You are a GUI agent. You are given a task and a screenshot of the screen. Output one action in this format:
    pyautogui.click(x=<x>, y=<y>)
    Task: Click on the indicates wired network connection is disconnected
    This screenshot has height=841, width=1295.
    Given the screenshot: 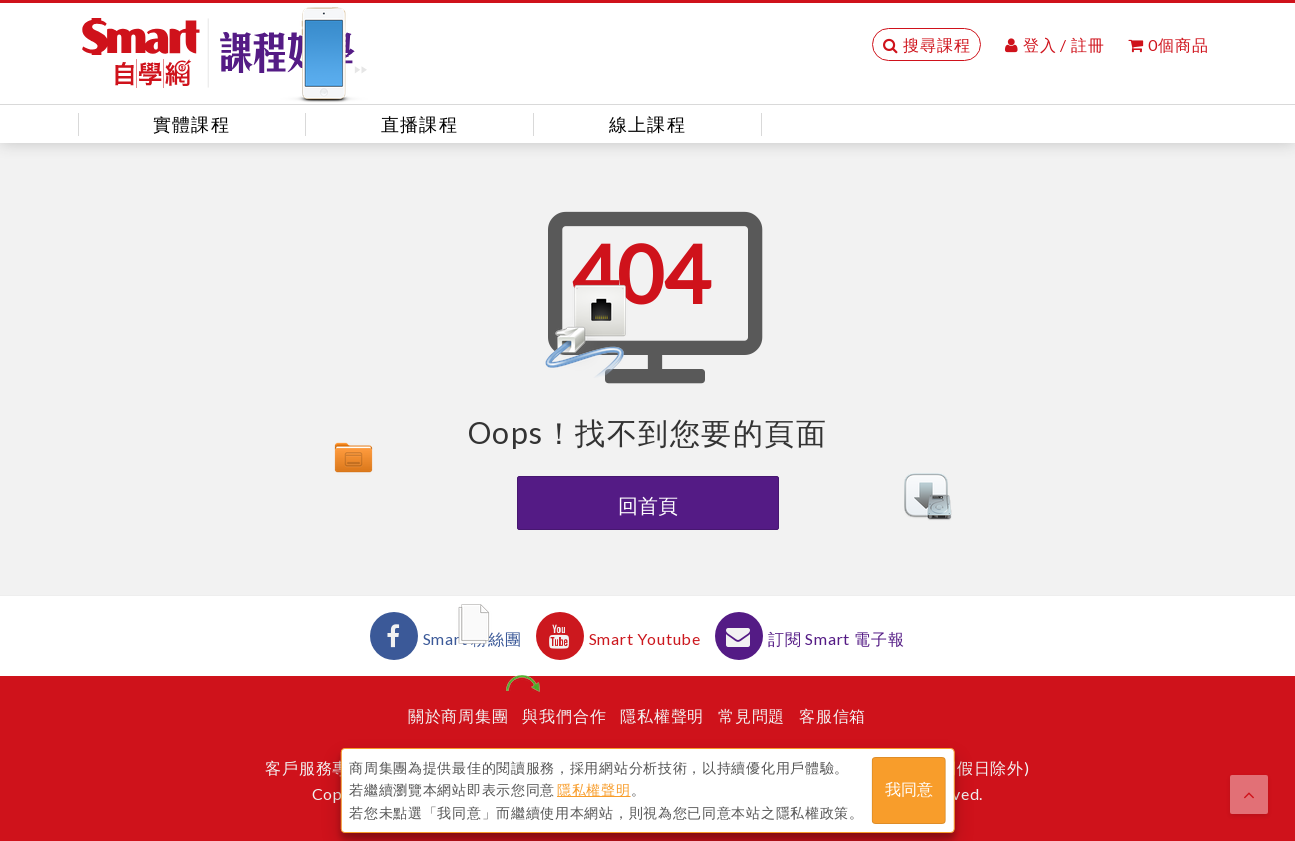 What is the action you would take?
    pyautogui.click(x=588, y=331)
    